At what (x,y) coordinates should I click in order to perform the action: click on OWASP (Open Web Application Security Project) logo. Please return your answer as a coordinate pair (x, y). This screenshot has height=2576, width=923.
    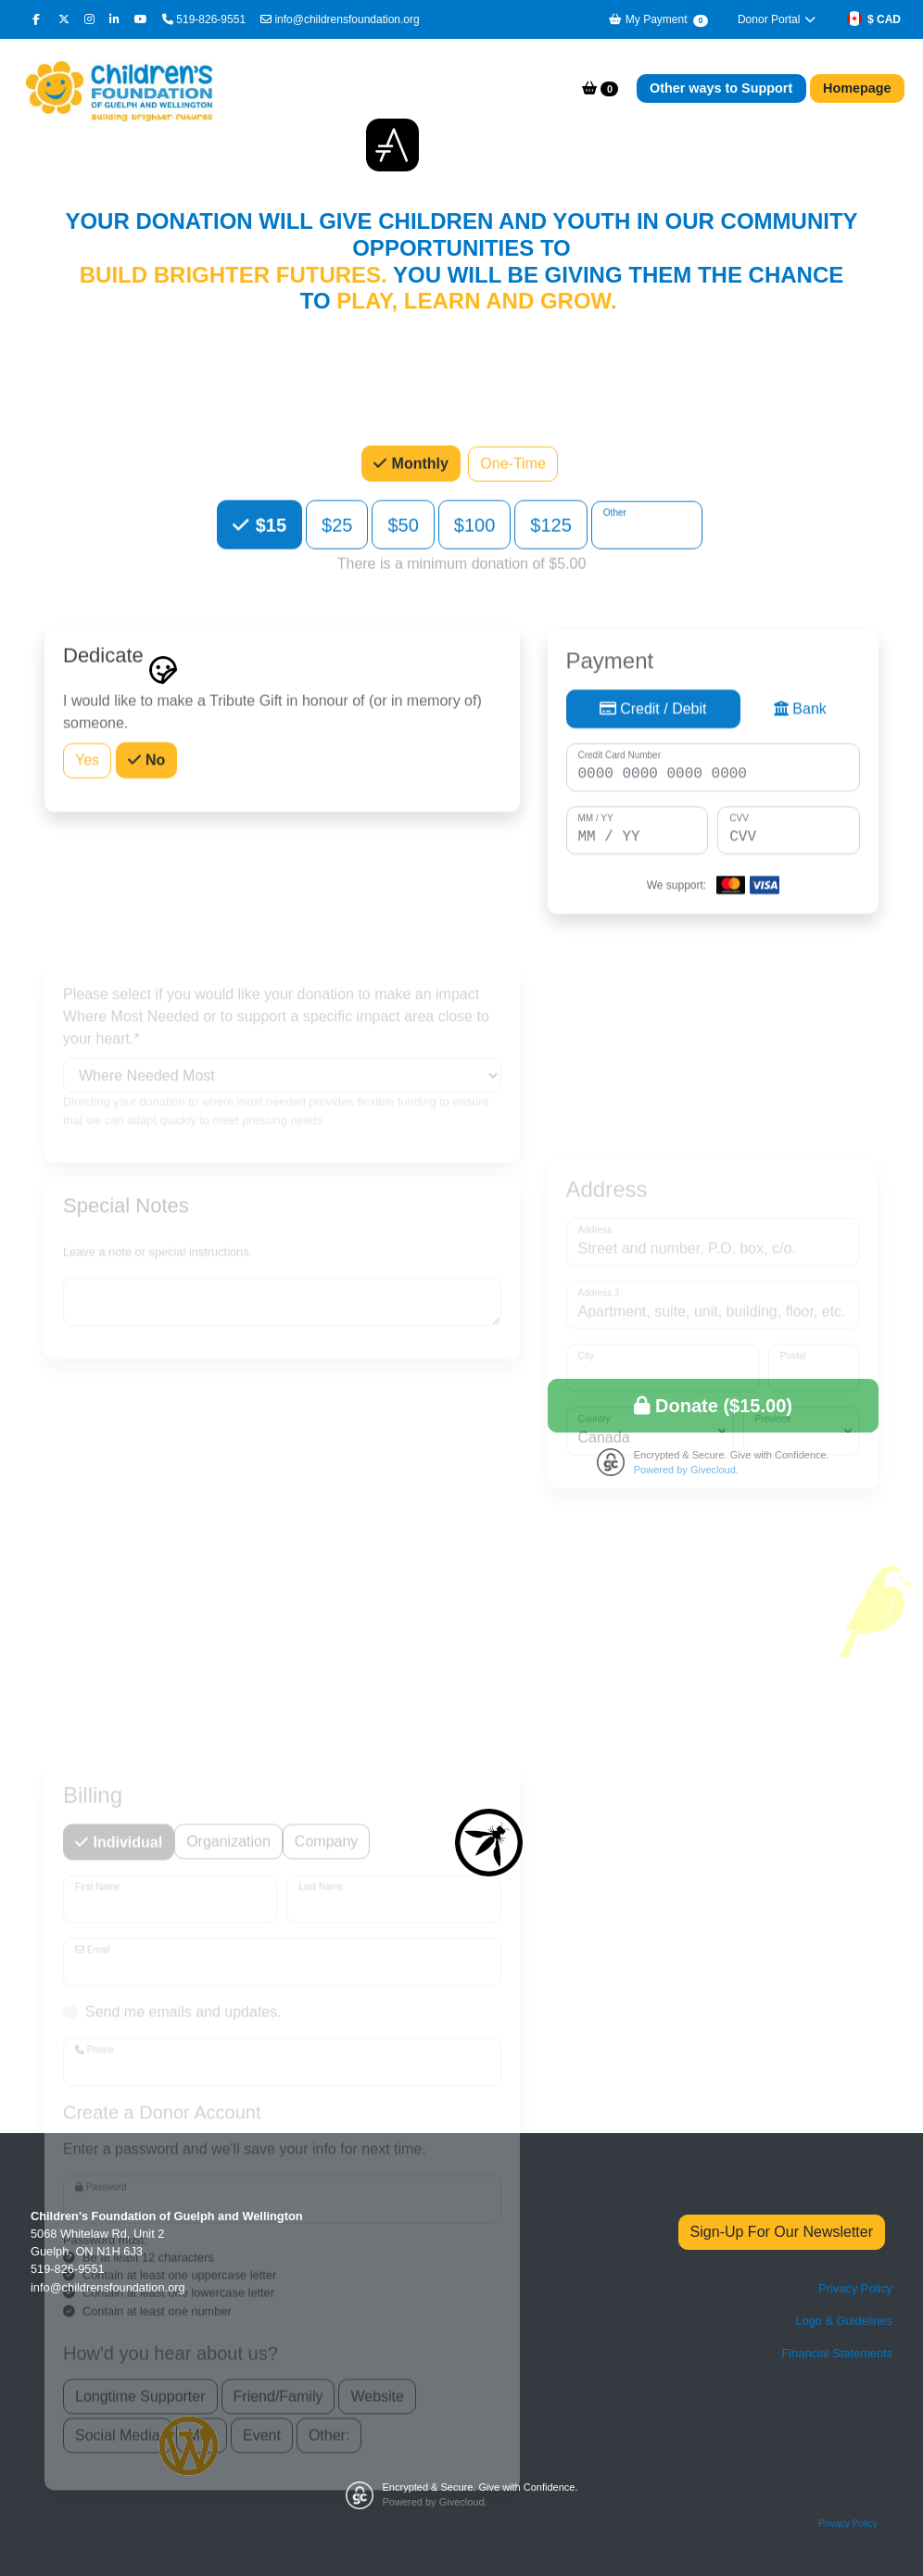
    Looking at the image, I should click on (488, 1842).